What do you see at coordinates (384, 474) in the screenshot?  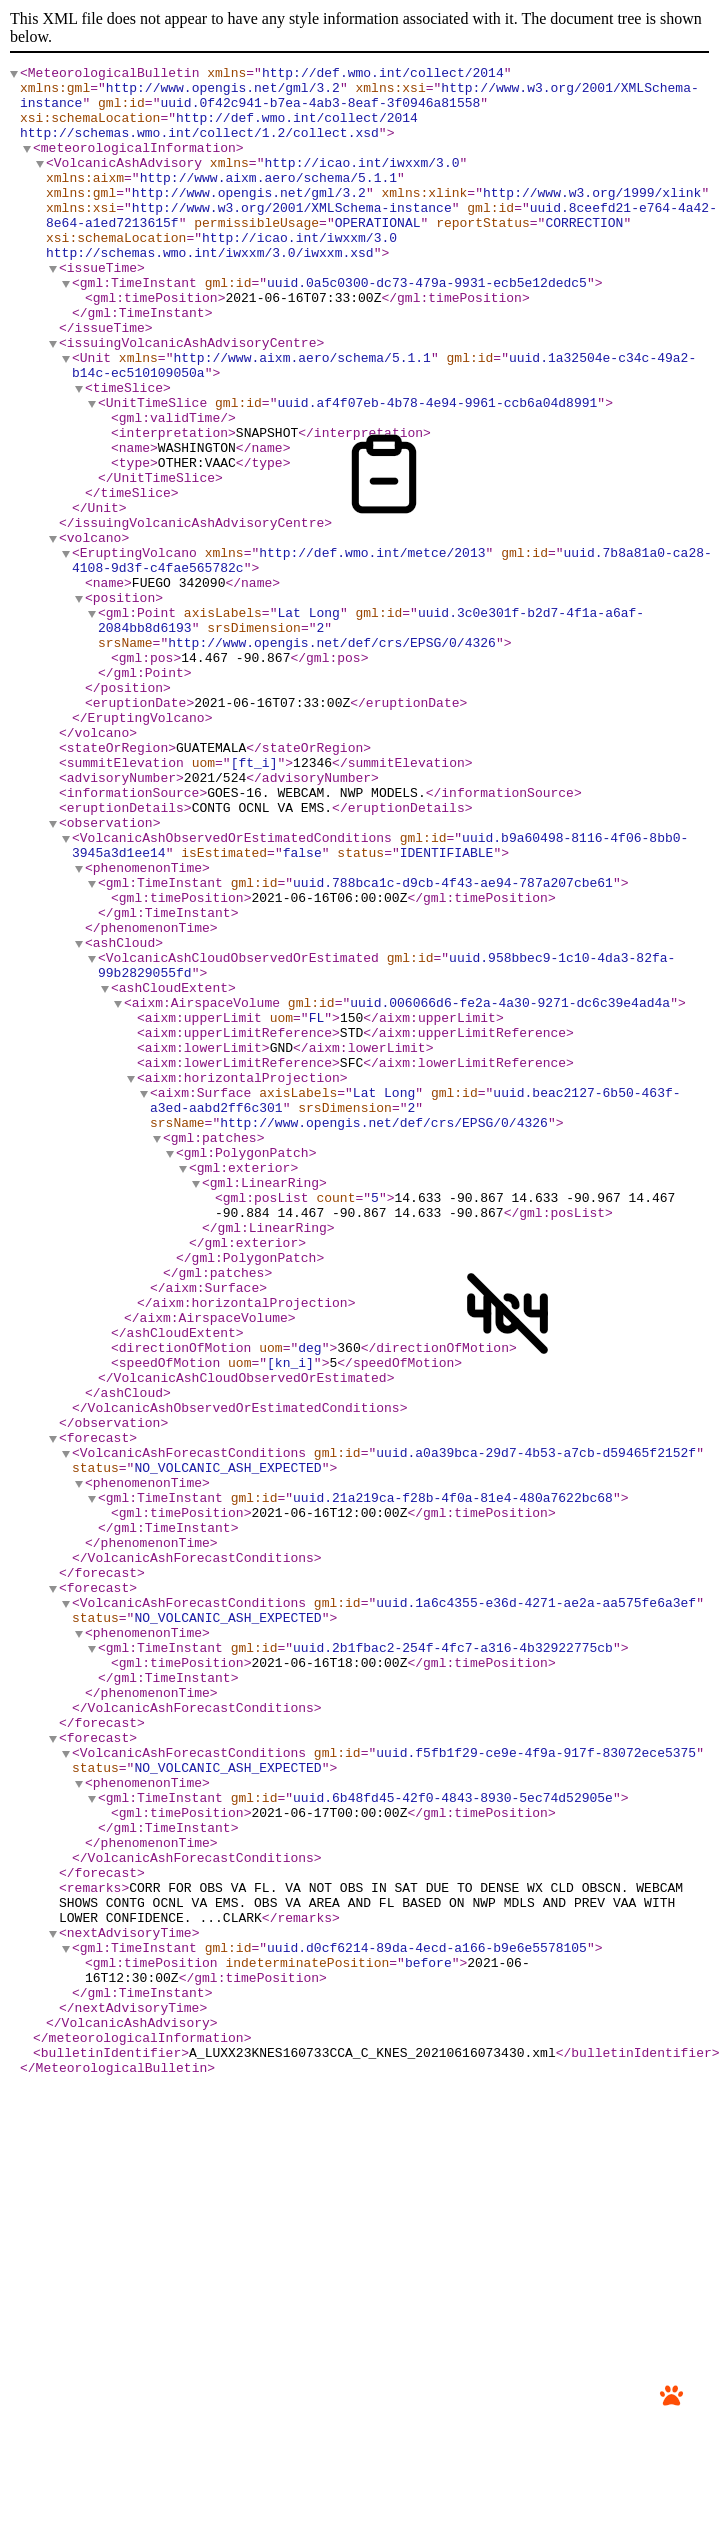 I see `remove an item from the clipboard` at bounding box center [384, 474].